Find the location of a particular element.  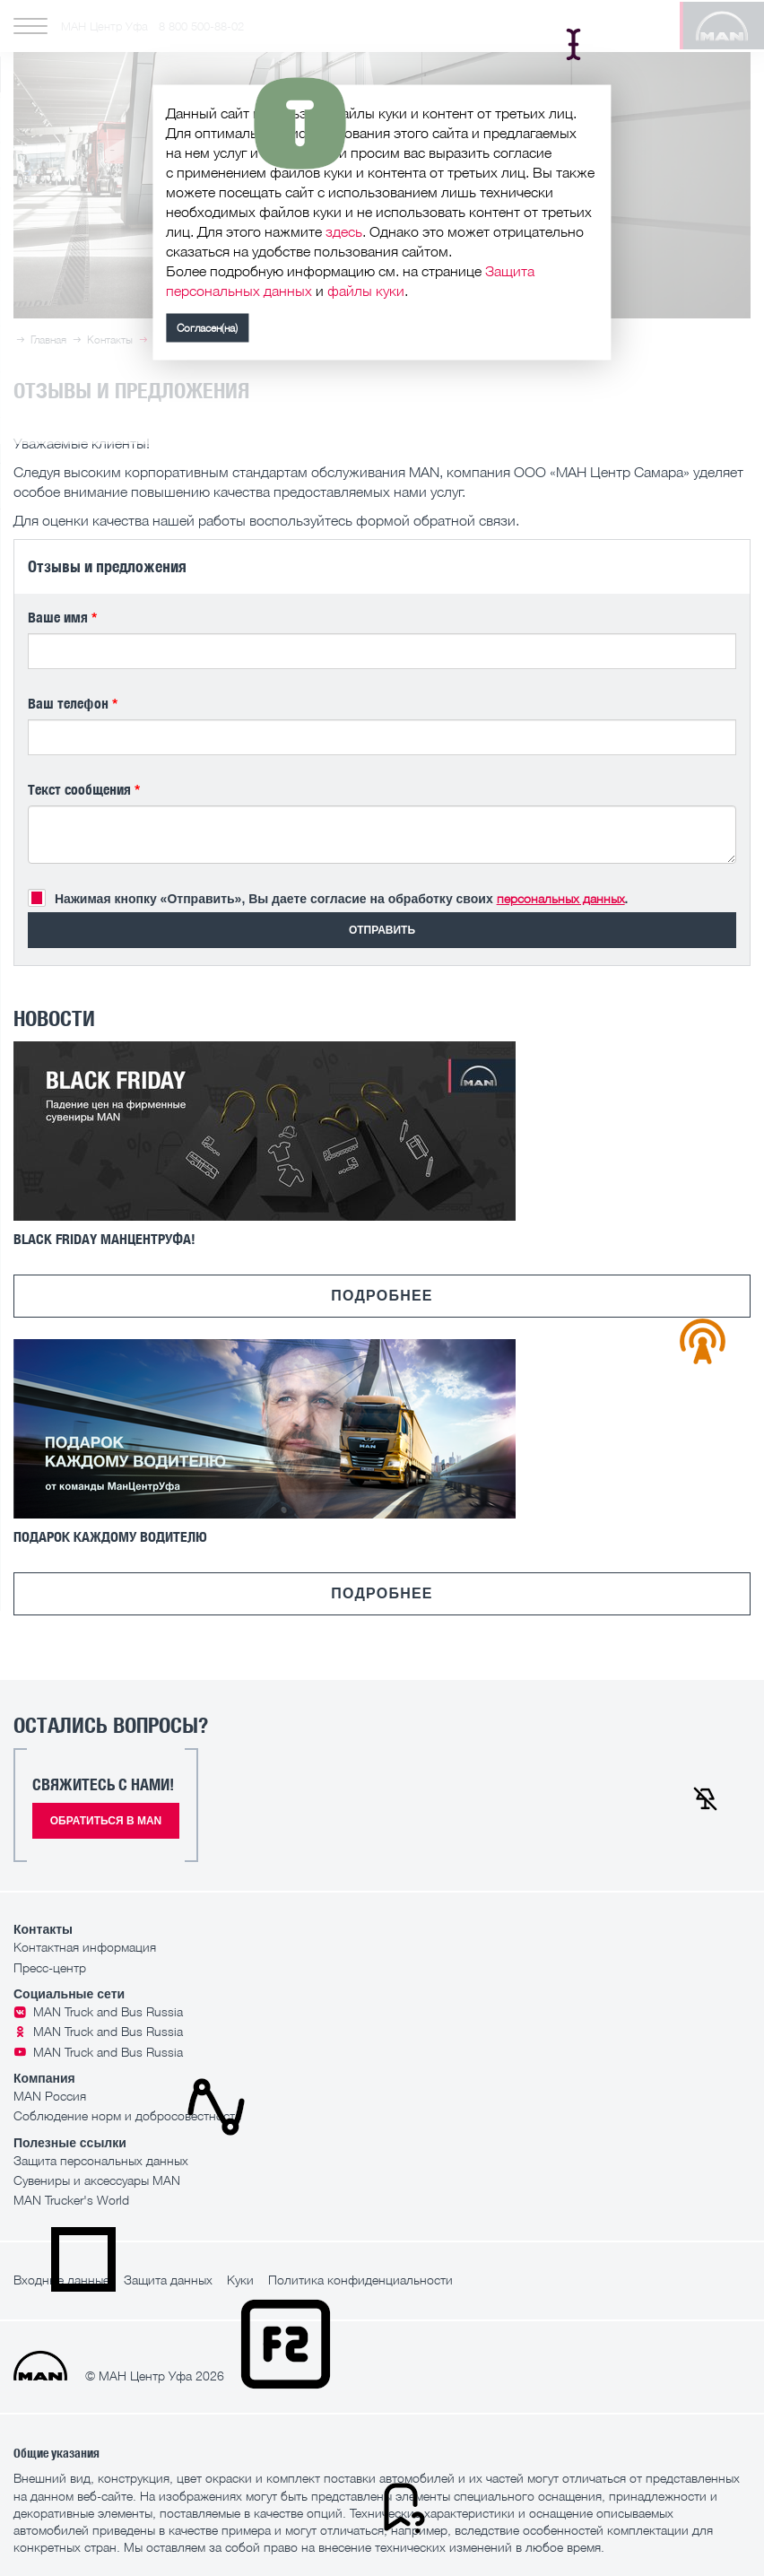

access bookmark help or FAQ is located at coordinates (401, 2507).